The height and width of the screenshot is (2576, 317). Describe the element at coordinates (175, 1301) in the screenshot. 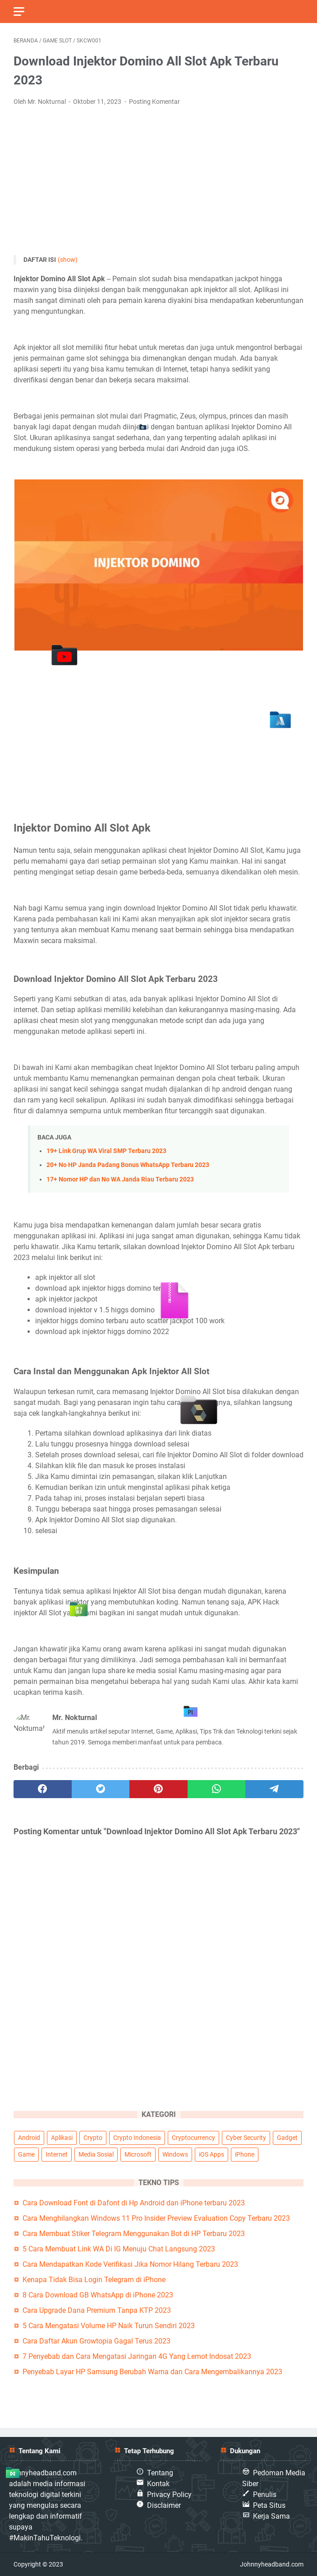

I see `open a compressed RAR archive file` at that location.